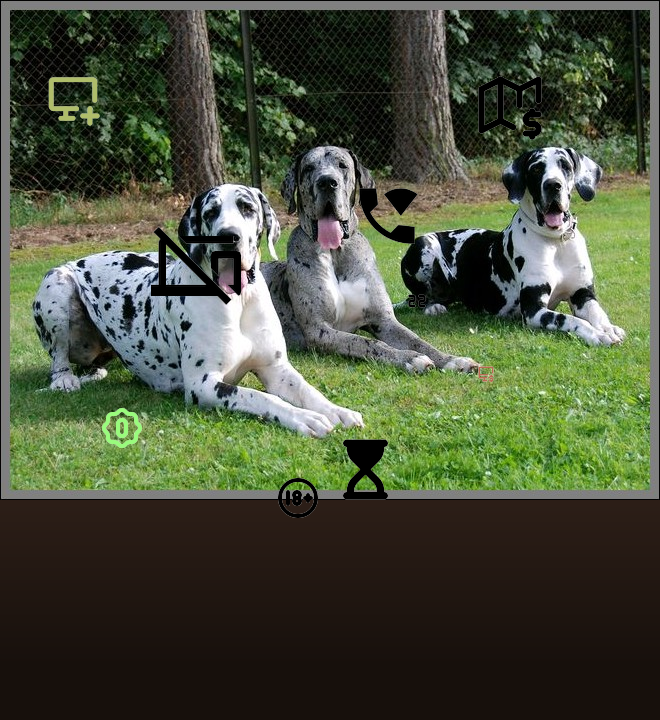 This screenshot has width=660, height=720. What do you see at coordinates (486, 374) in the screenshot?
I see `view billing or payment on desktop` at bounding box center [486, 374].